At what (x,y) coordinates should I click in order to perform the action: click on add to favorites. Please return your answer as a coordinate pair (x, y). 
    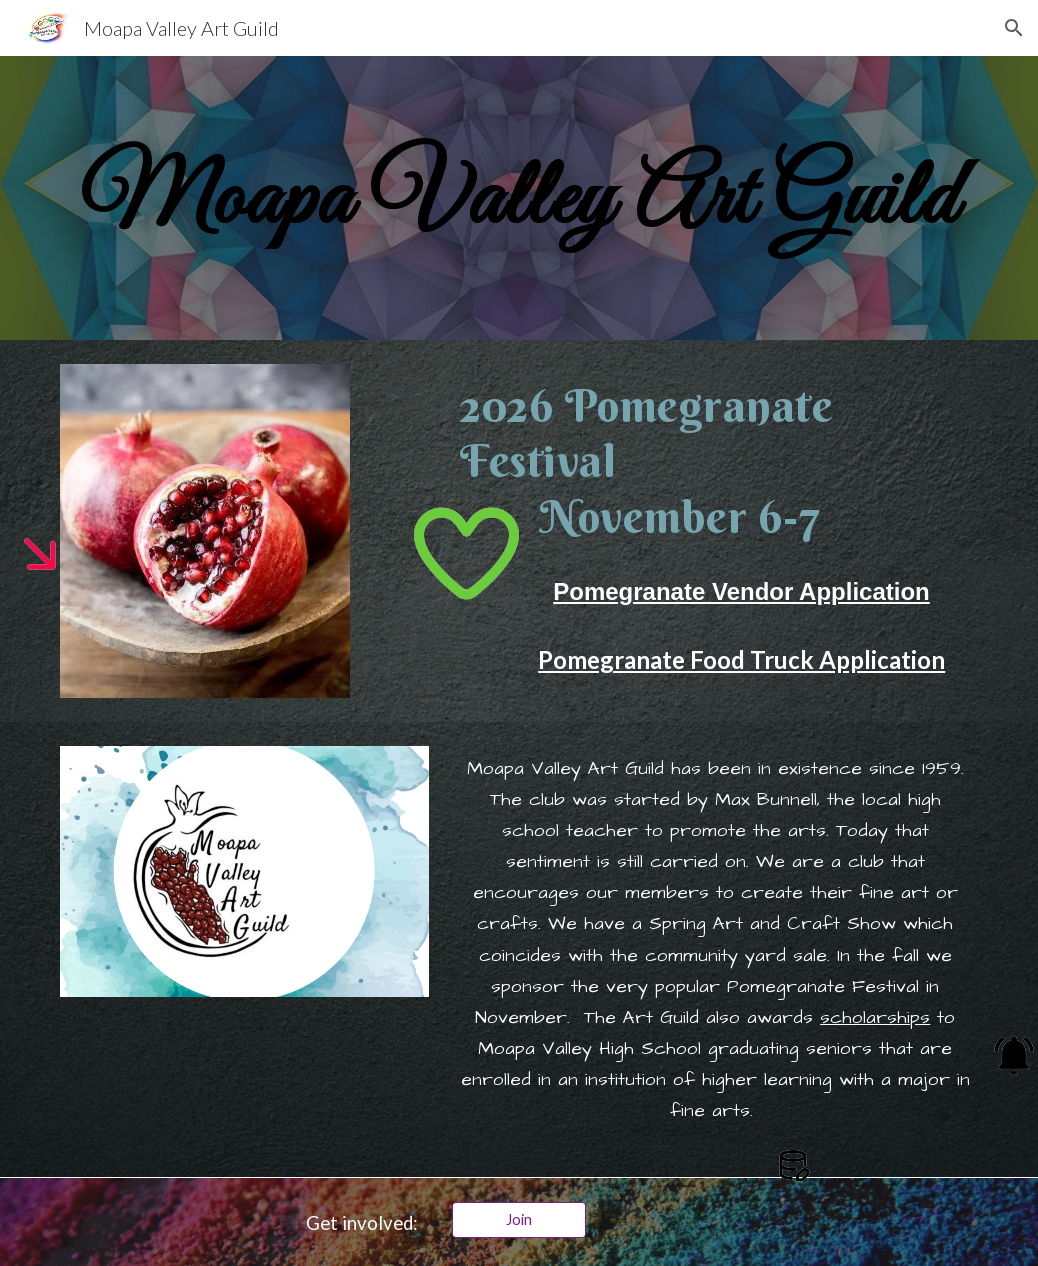
    Looking at the image, I should click on (466, 553).